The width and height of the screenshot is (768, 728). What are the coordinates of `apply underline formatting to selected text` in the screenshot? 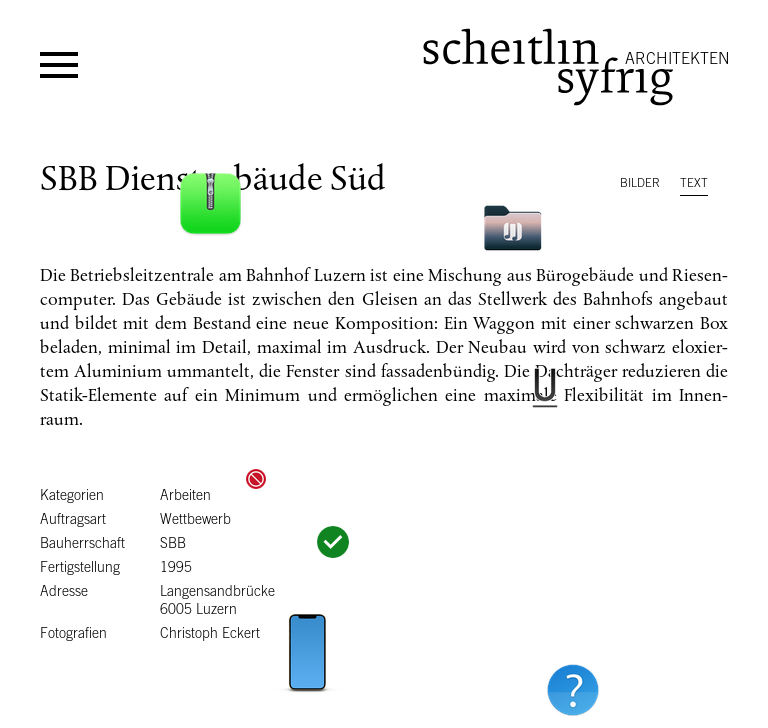 It's located at (545, 388).